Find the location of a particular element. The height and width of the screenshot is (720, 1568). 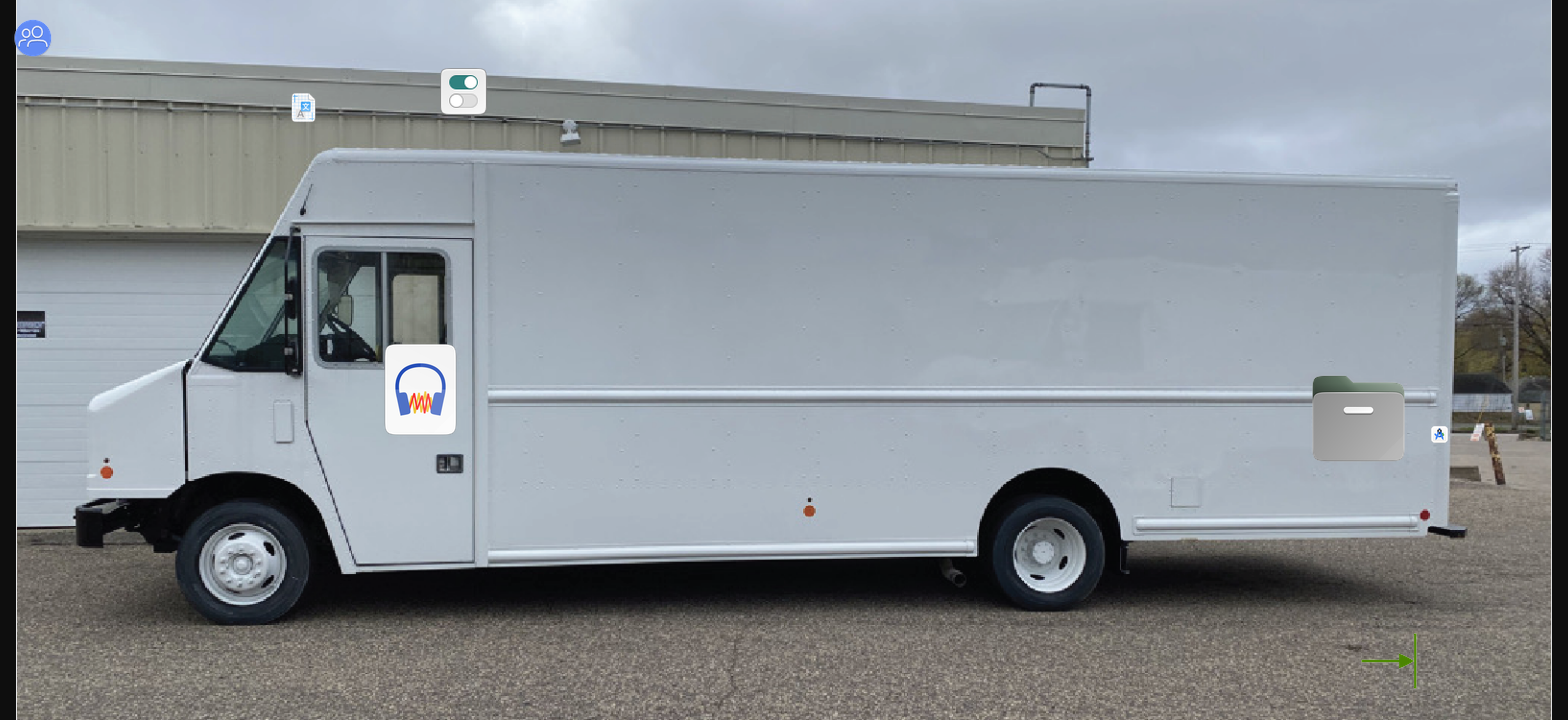

open the file manager is located at coordinates (1358, 418).